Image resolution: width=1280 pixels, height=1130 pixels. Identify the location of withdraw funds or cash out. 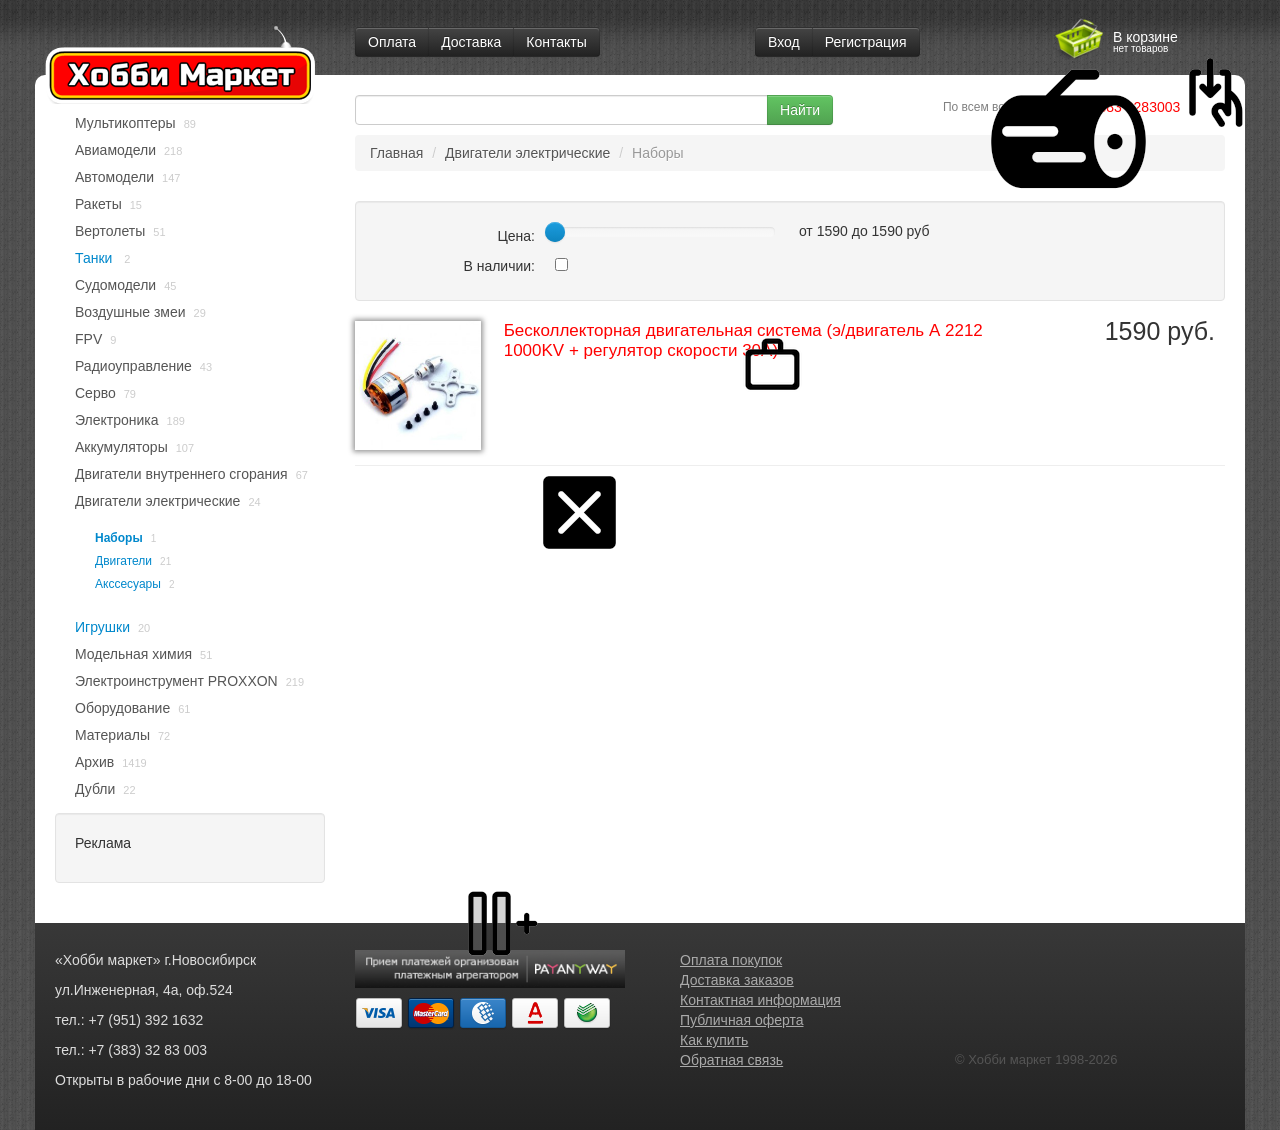
(1212, 92).